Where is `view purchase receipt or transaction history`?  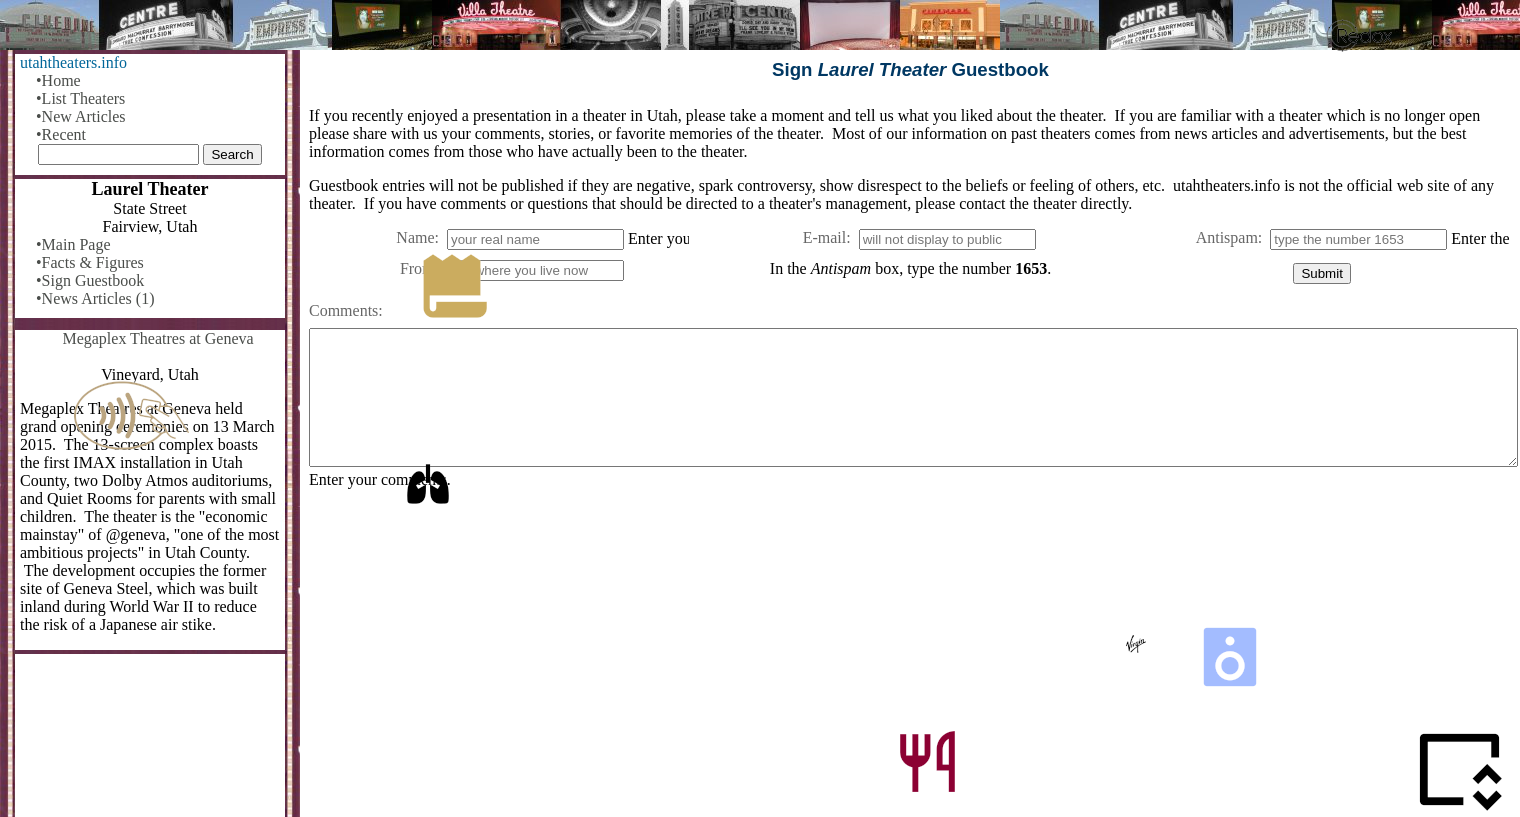 view purchase receipt or transaction history is located at coordinates (452, 286).